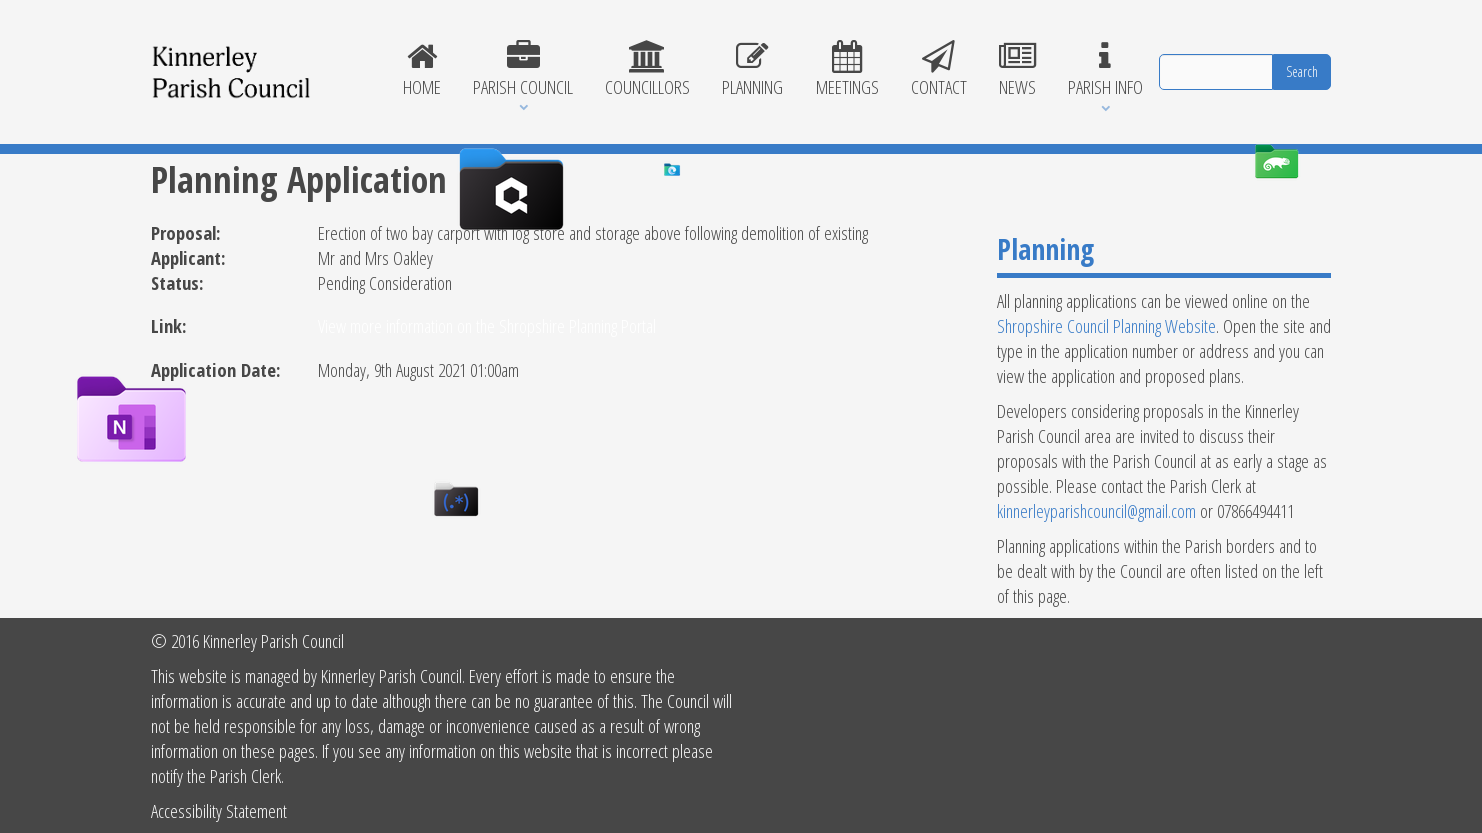  Describe the element at coordinates (1276, 162) in the screenshot. I see `open the openSUSE linux files folder` at that location.